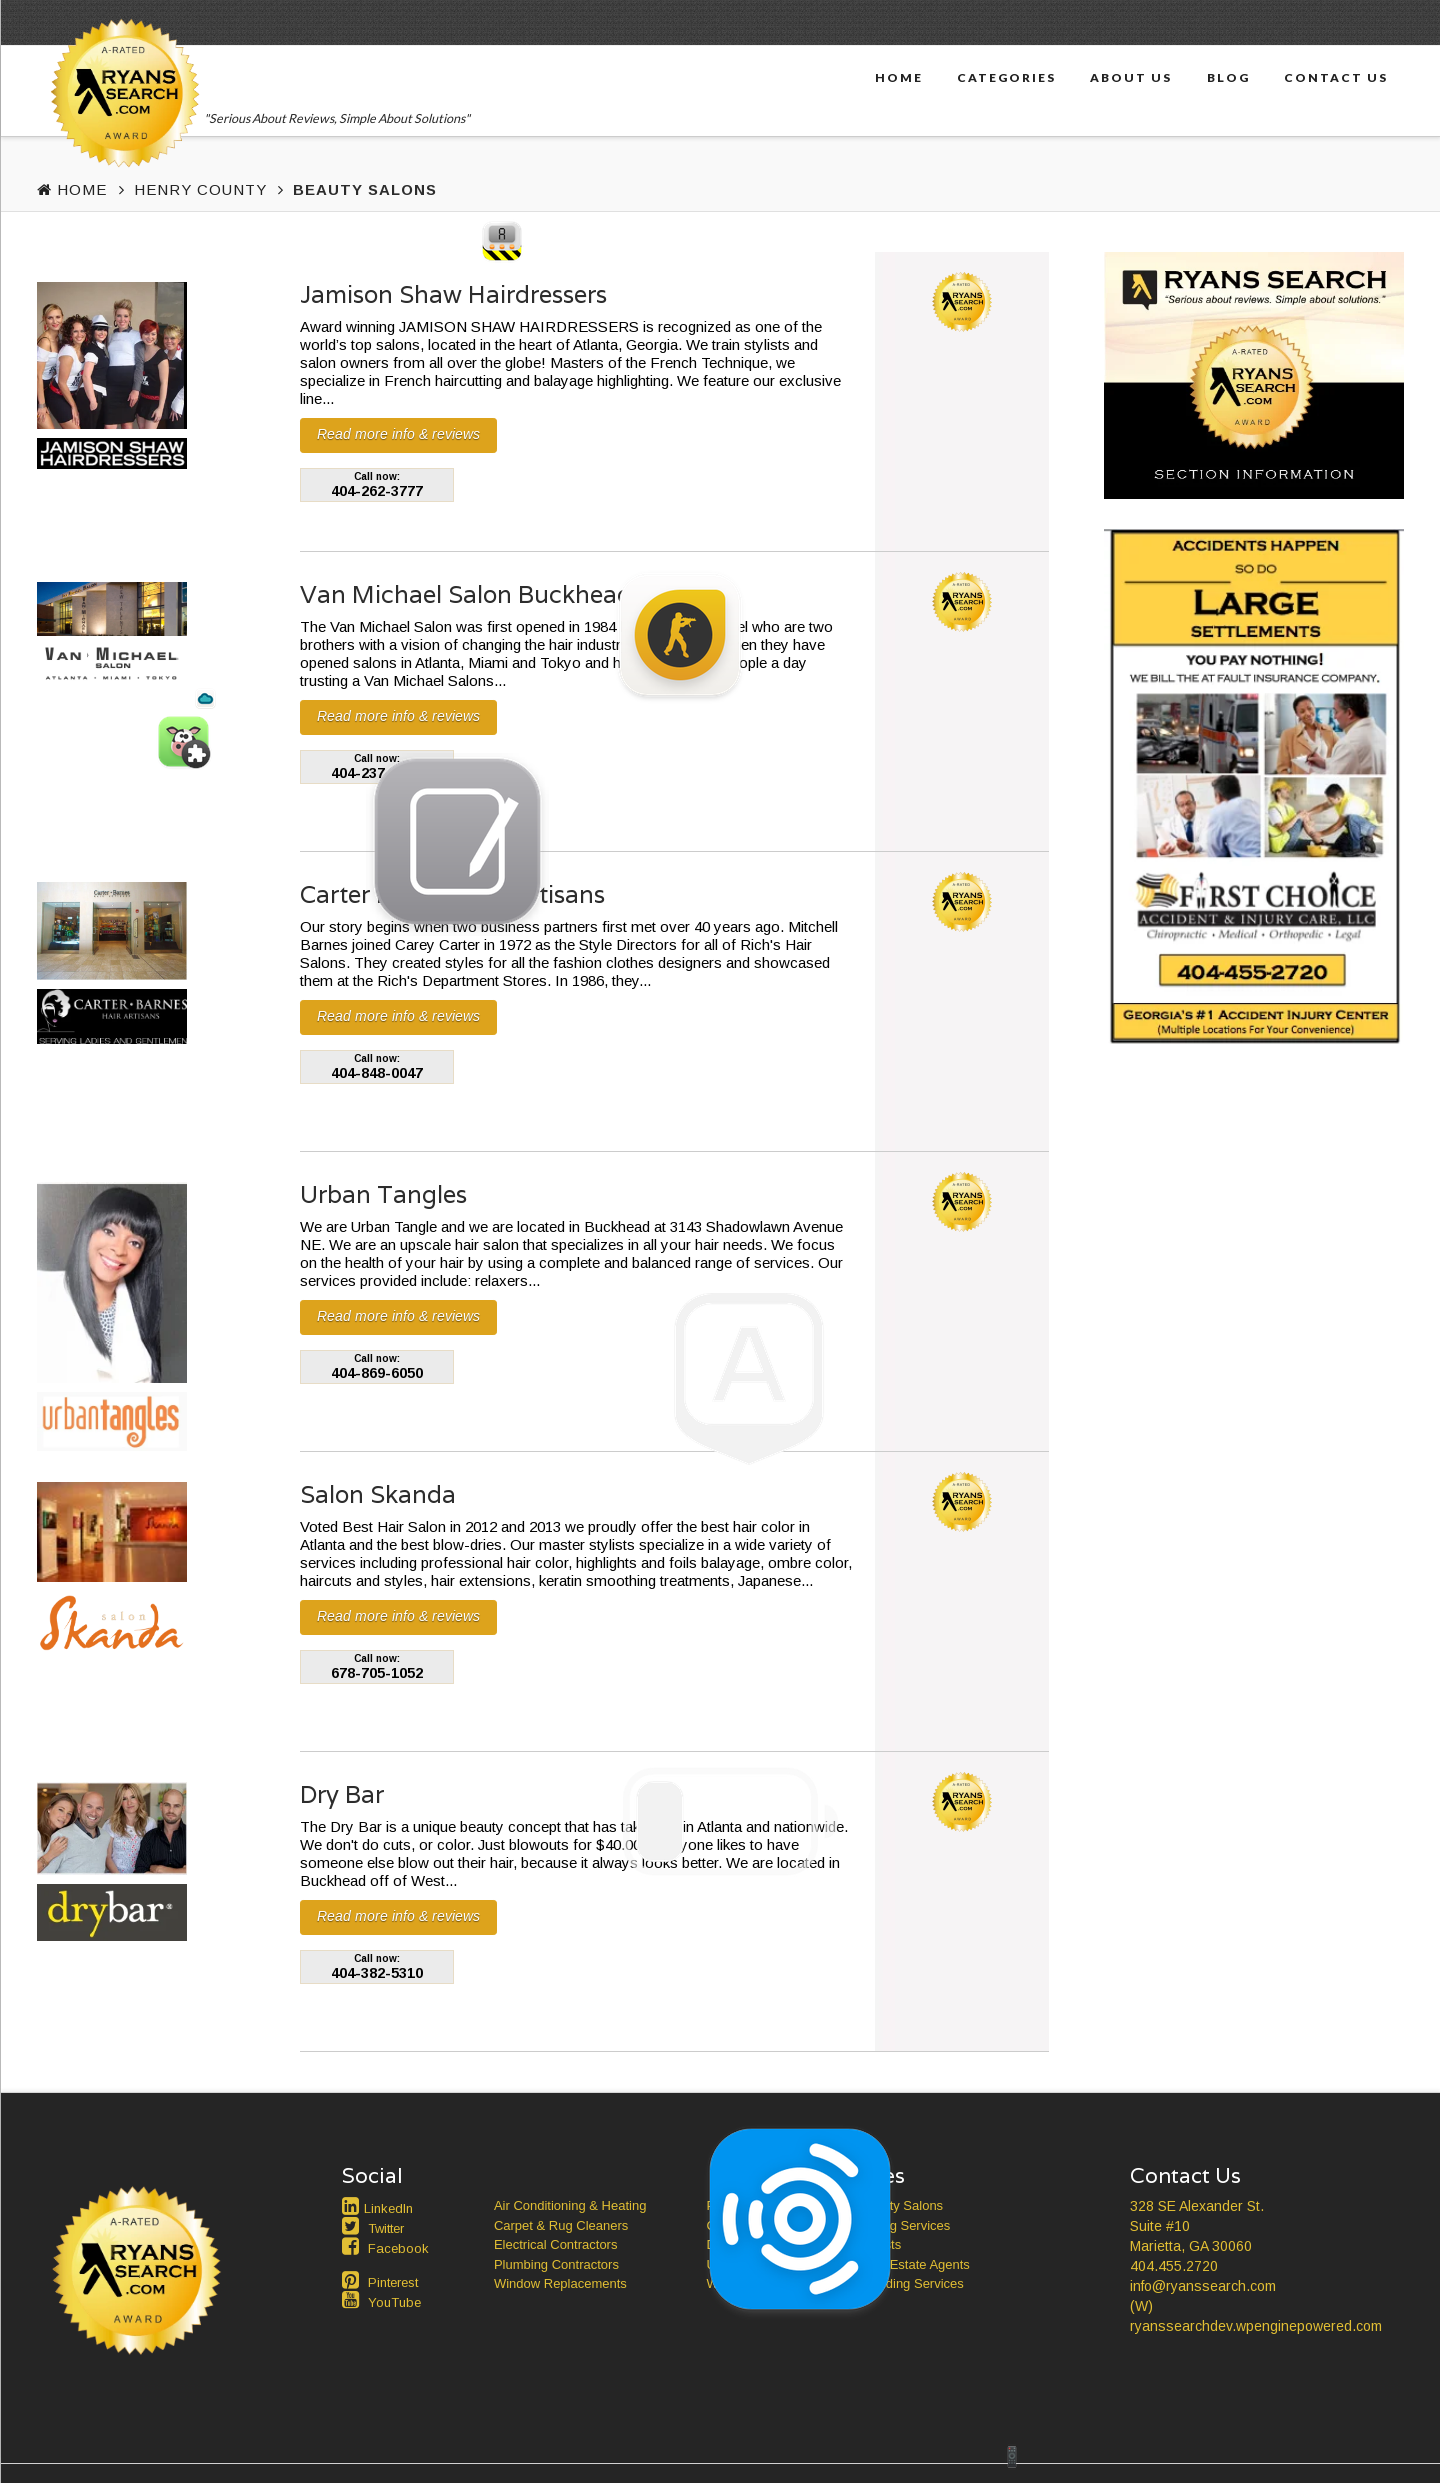 This screenshot has width=1440, height=2483. Describe the element at coordinates (1012, 2457) in the screenshot. I see `connect a tv remote as an input device` at that location.